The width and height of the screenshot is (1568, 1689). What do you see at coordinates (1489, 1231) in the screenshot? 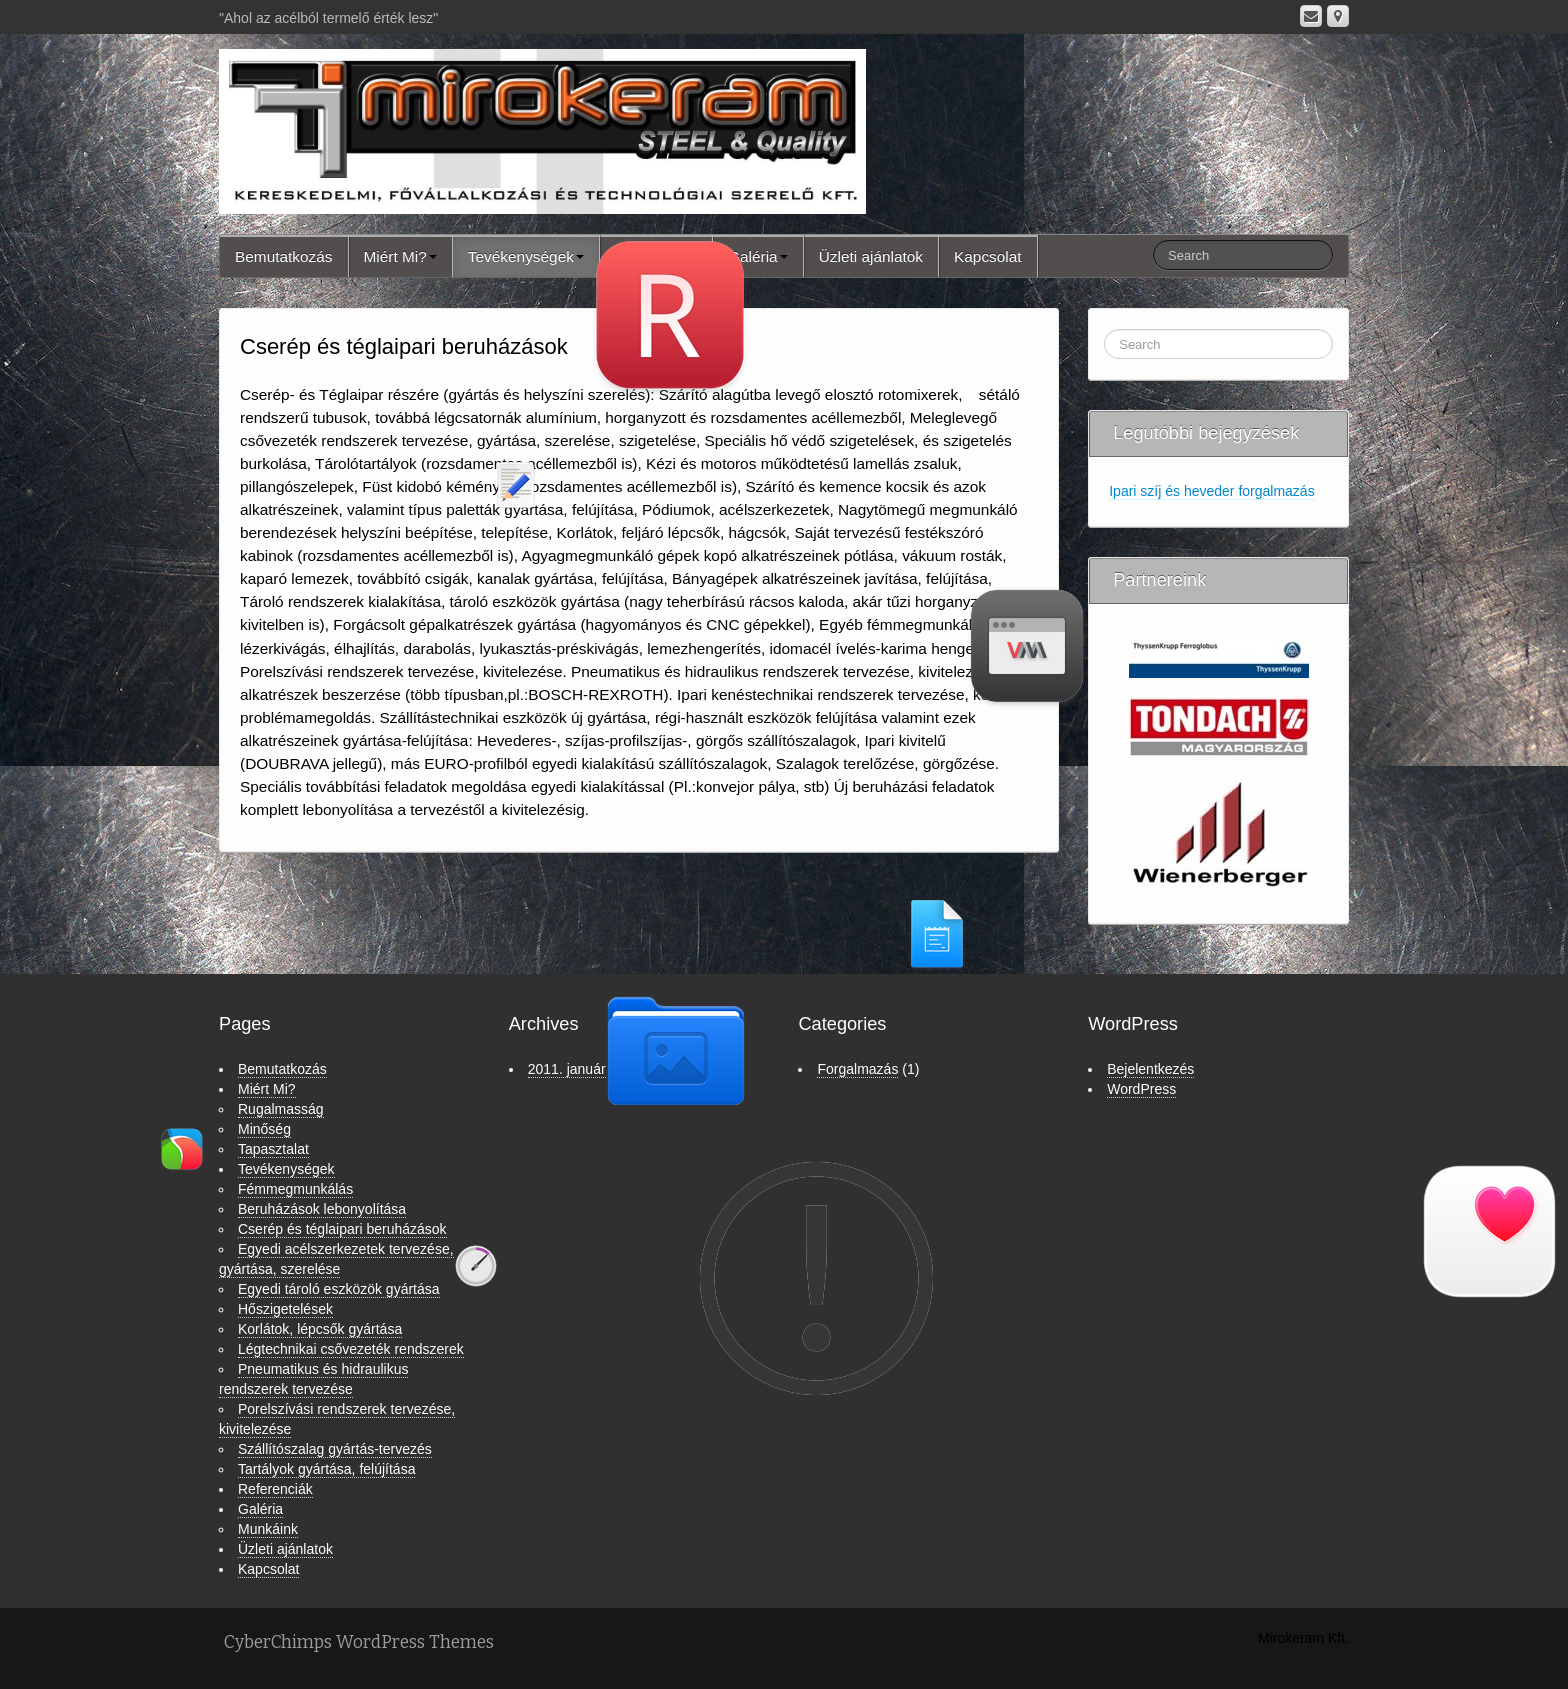
I see `open the Health app to view fitness and wellness data` at bounding box center [1489, 1231].